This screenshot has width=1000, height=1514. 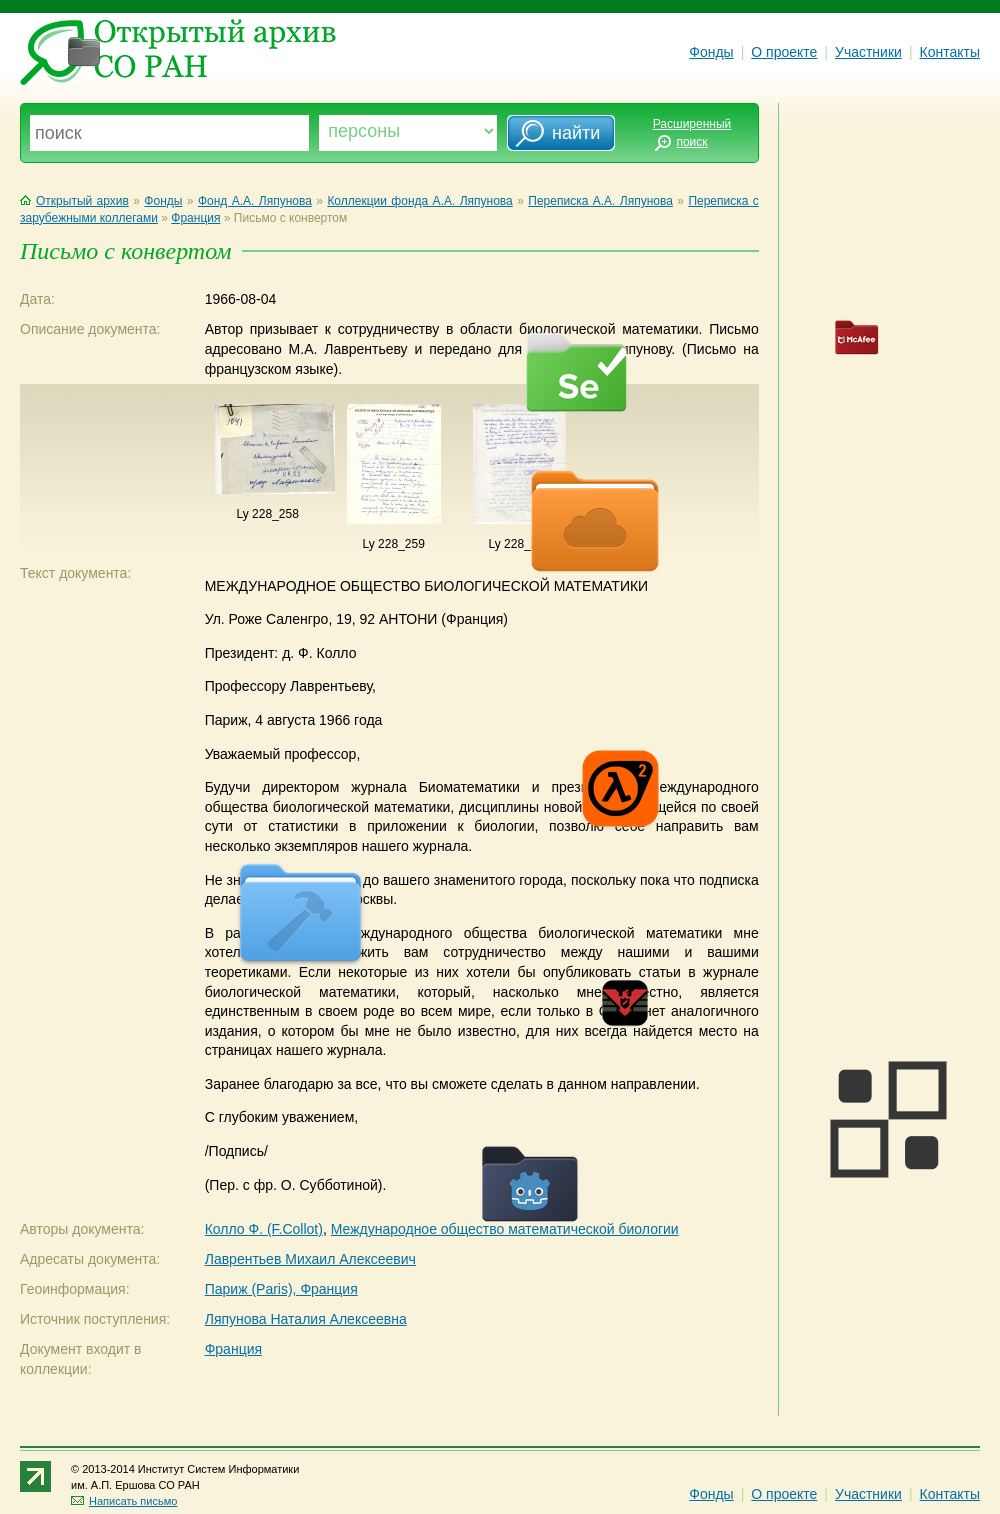 What do you see at coordinates (529, 1186) in the screenshot?
I see `folder containing Godot game engine project files` at bounding box center [529, 1186].